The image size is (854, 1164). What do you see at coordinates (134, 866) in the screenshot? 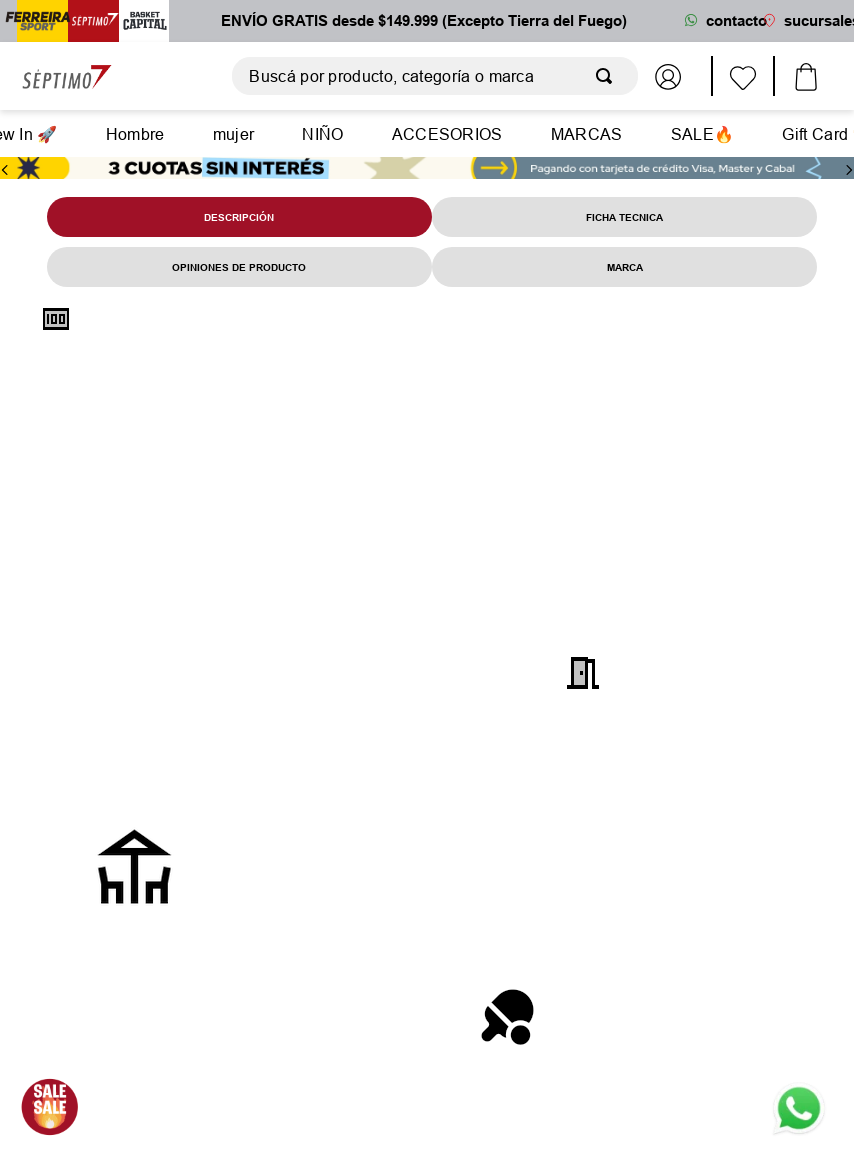
I see `access outdoor or patio-related features` at bounding box center [134, 866].